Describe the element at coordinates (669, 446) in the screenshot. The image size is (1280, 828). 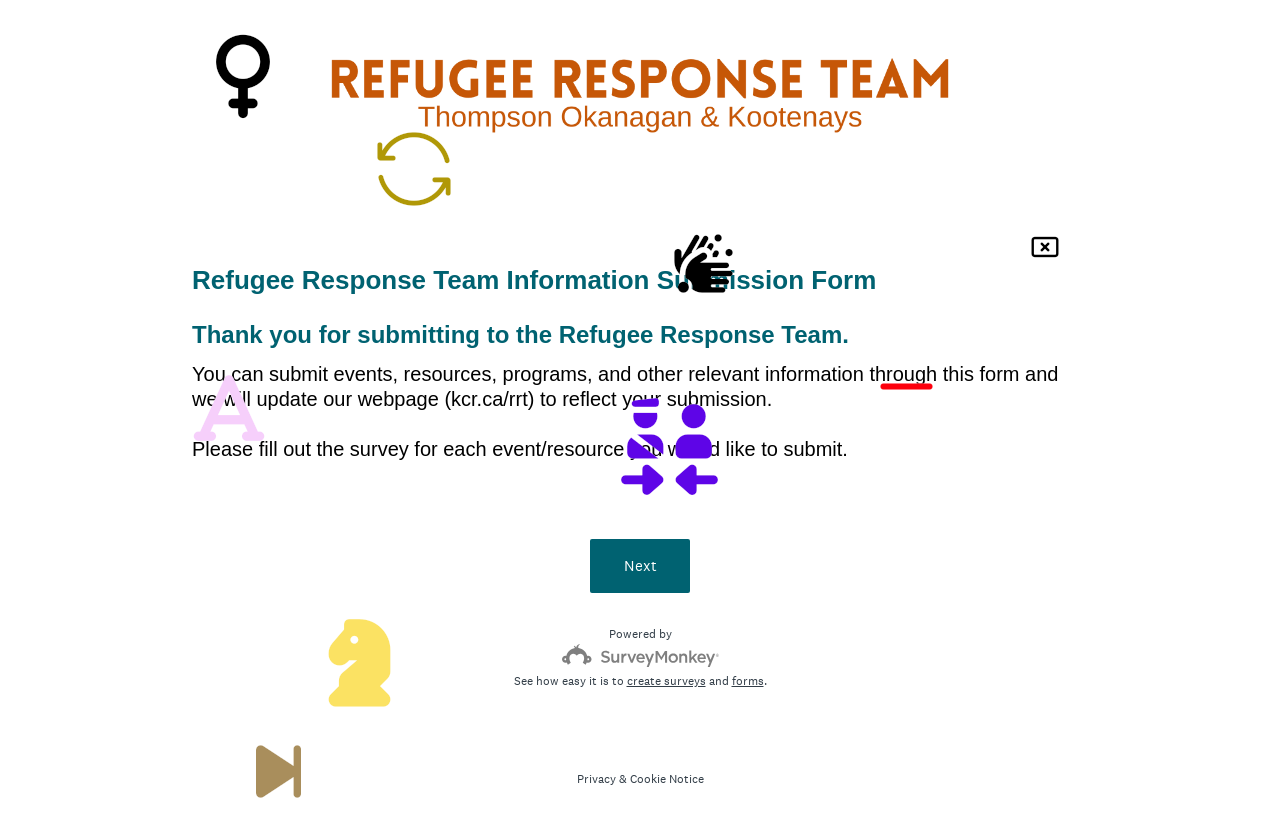
I see `military-to-civilian transition services` at that location.